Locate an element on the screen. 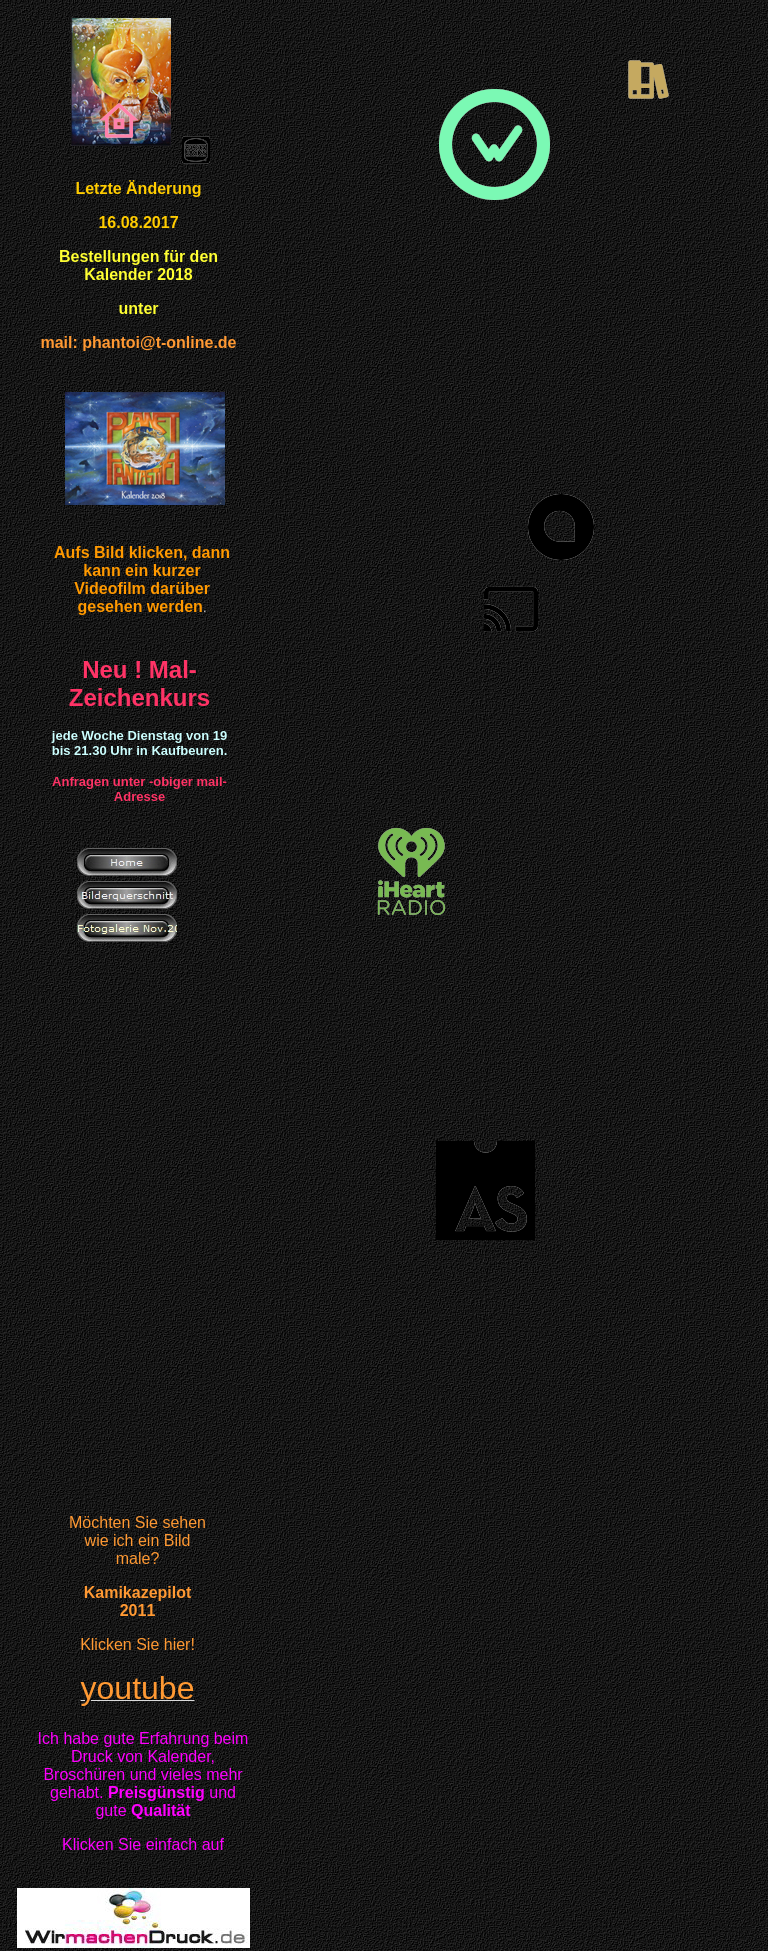 Image resolution: width=768 pixels, height=1951 pixels. cast media to a nearby device is located at coordinates (511, 609).